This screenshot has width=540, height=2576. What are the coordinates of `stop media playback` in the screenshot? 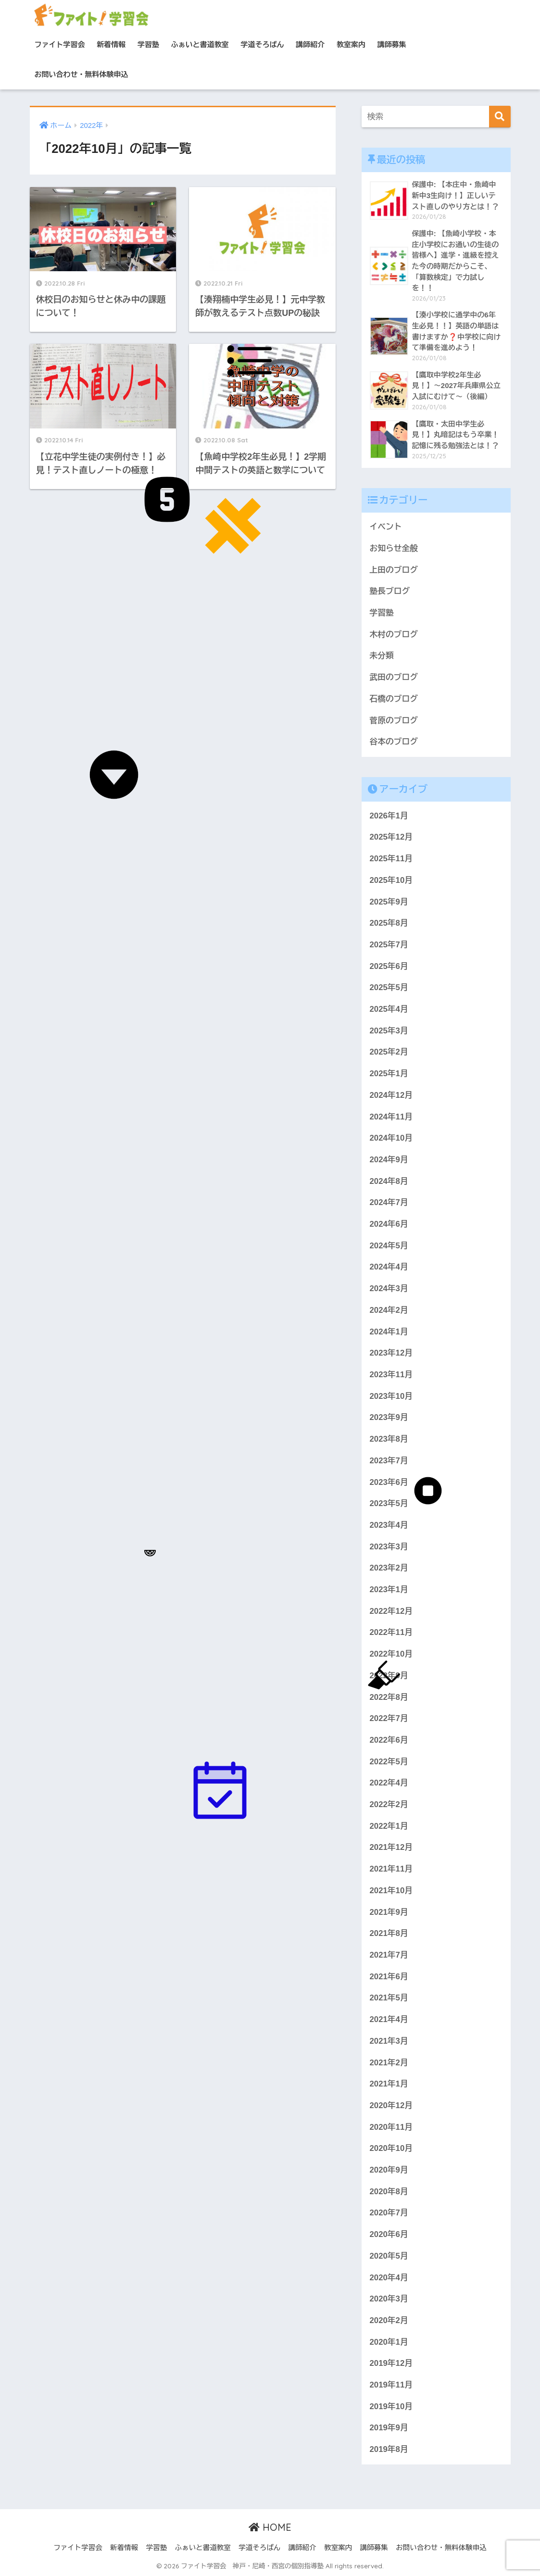 It's located at (428, 1491).